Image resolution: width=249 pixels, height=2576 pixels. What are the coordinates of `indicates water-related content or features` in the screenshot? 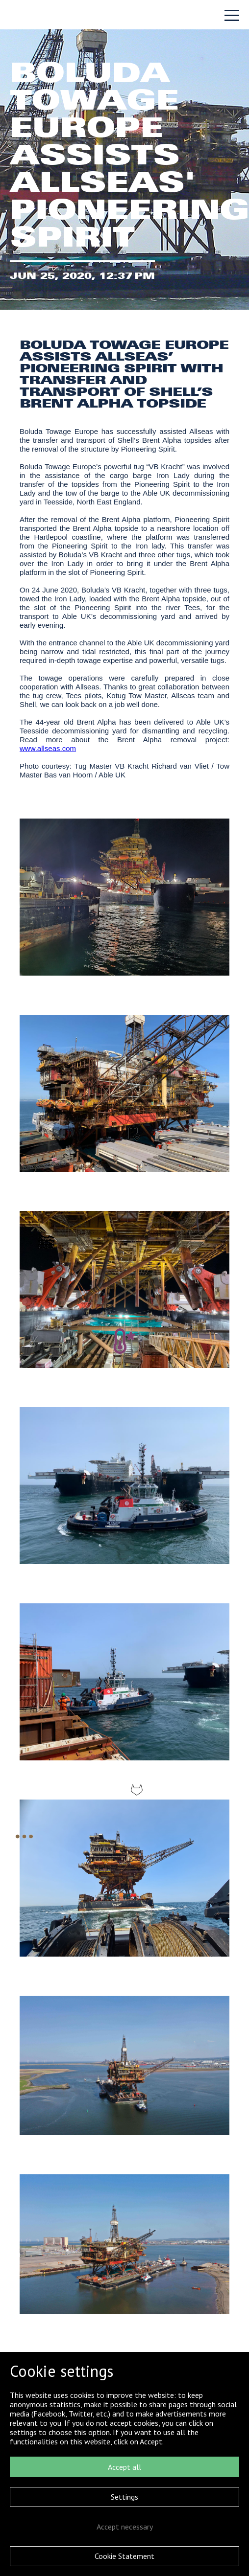 It's located at (46, 1242).